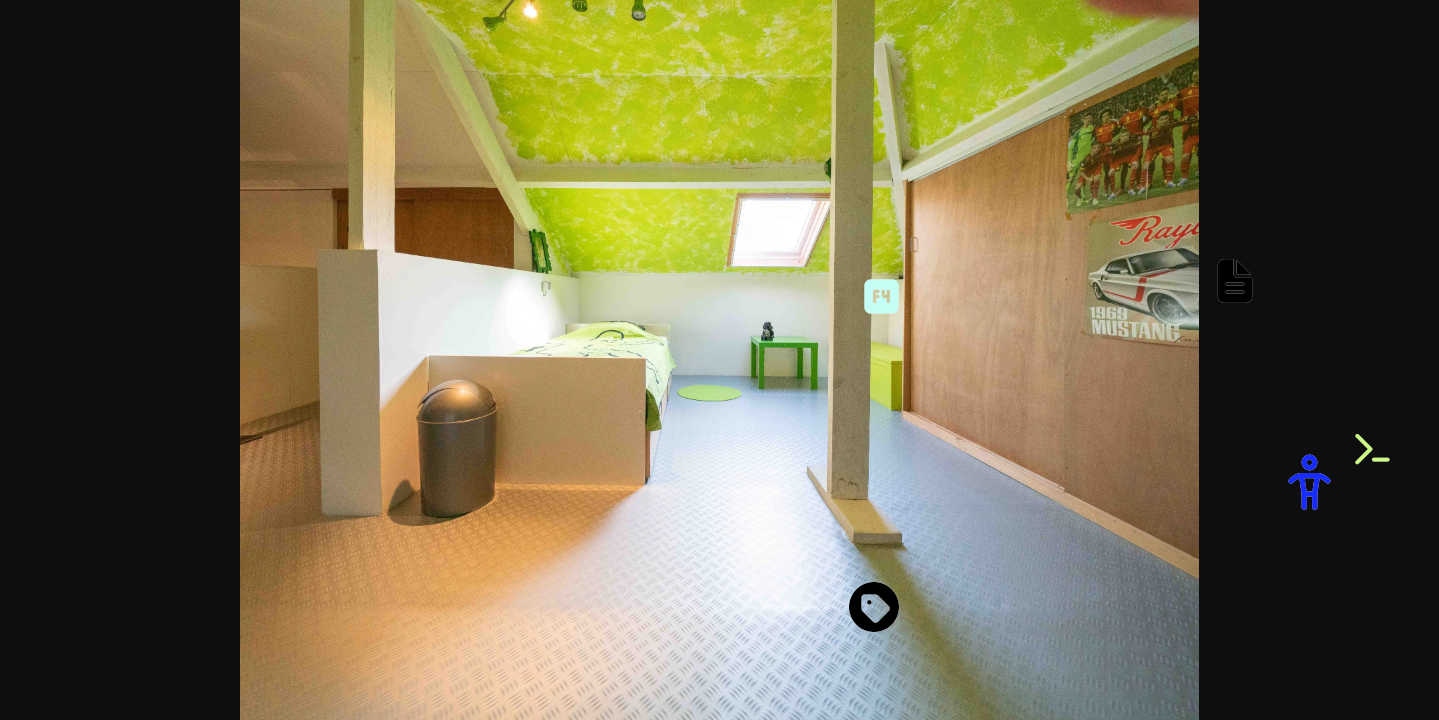 This screenshot has height=720, width=1439. What do you see at coordinates (881, 296) in the screenshot?
I see `keyboard shortcut indicator for F4 function key` at bounding box center [881, 296].